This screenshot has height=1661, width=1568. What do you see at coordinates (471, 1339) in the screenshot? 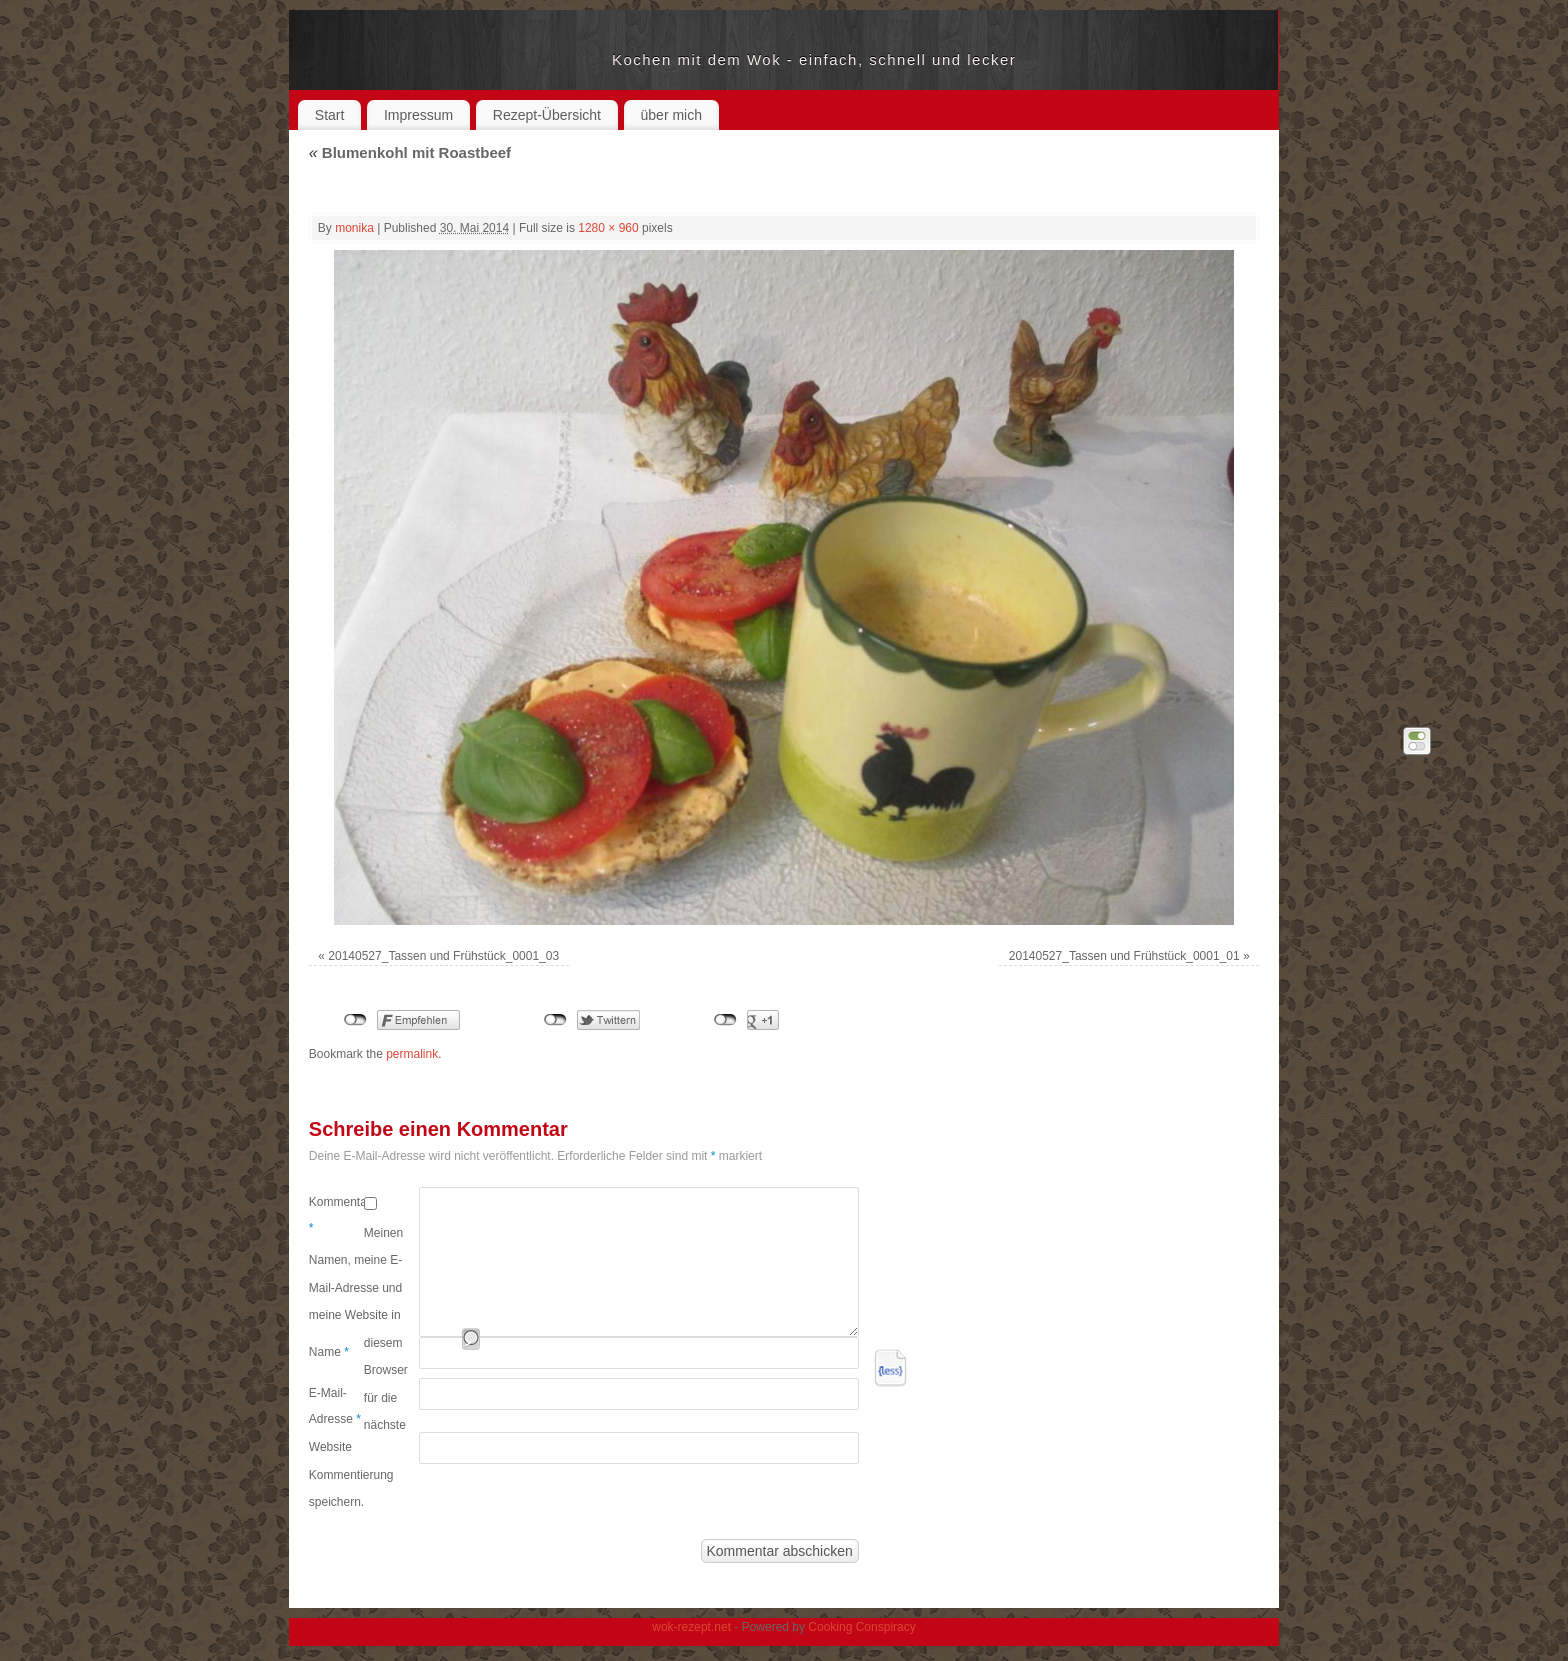
I see `open disk utility application` at bounding box center [471, 1339].